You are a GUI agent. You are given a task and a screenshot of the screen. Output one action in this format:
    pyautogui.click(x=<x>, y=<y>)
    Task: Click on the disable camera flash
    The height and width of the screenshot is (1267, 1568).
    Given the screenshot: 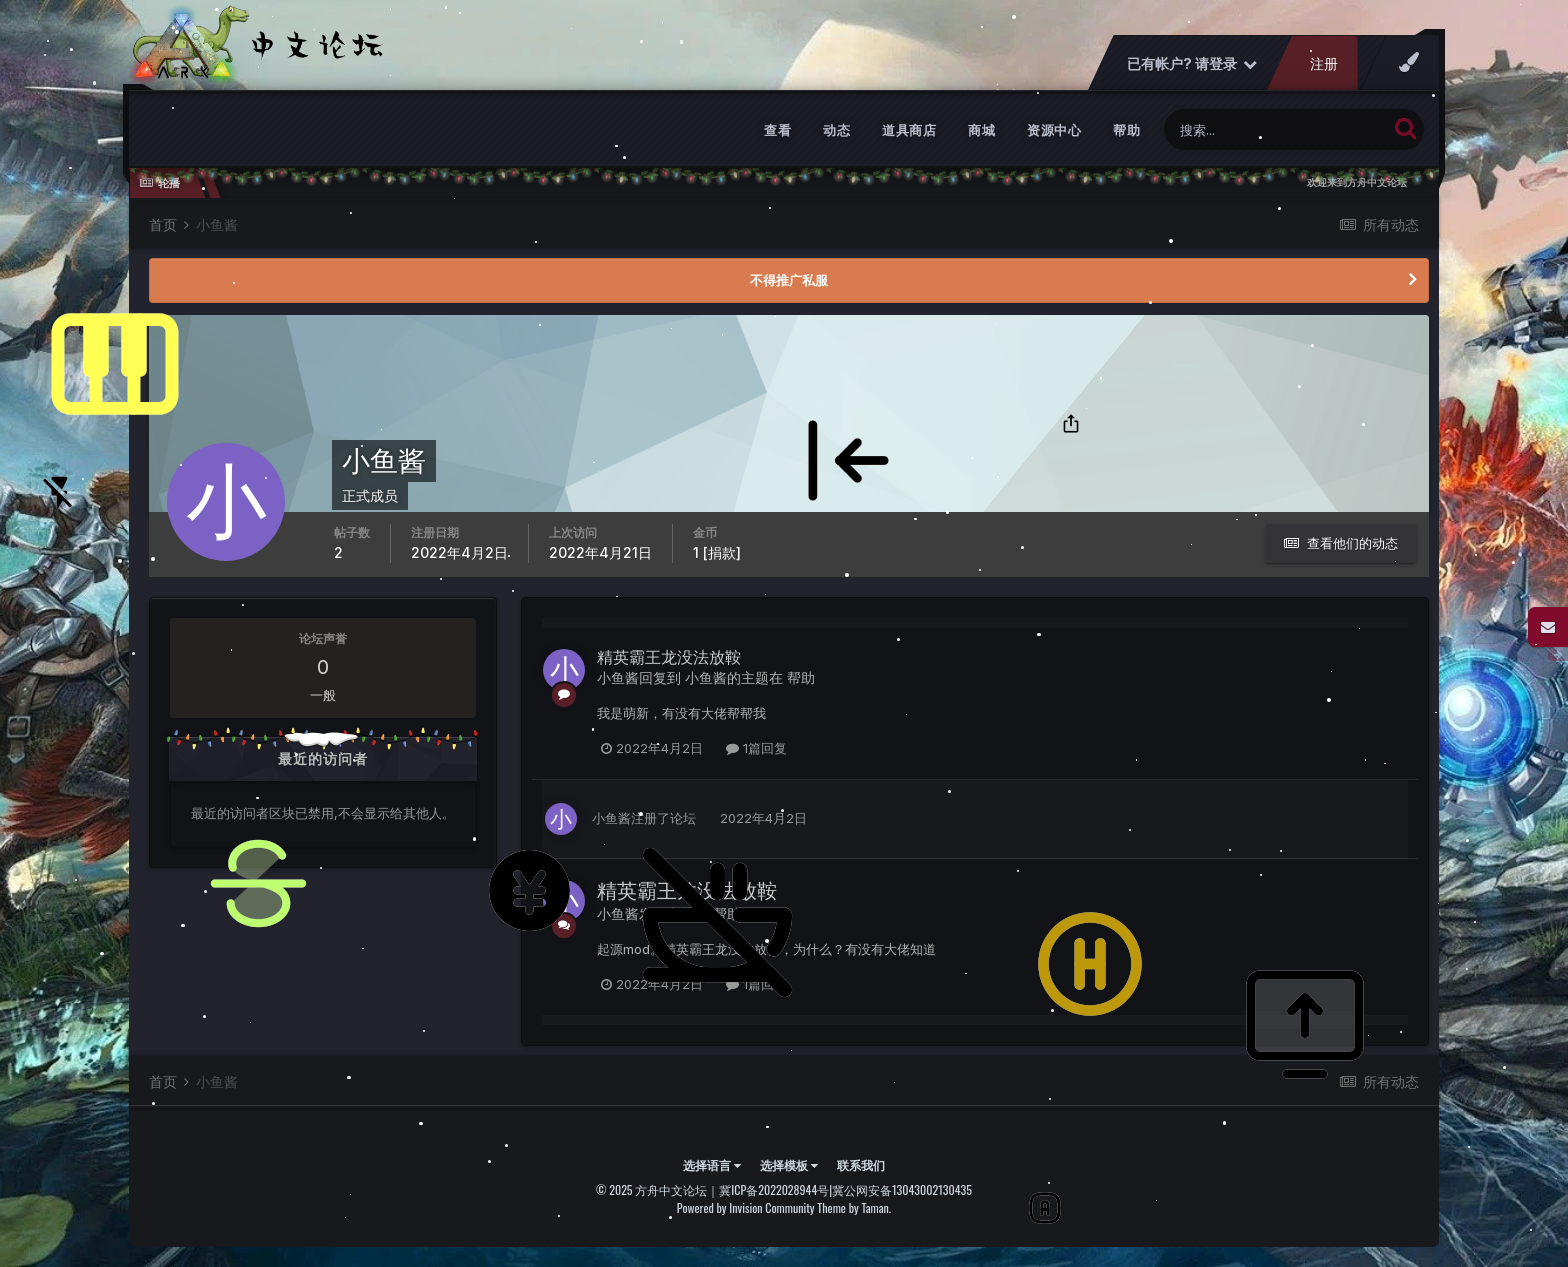 What is the action you would take?
    pyautogui.click(x=60, y=494)
    